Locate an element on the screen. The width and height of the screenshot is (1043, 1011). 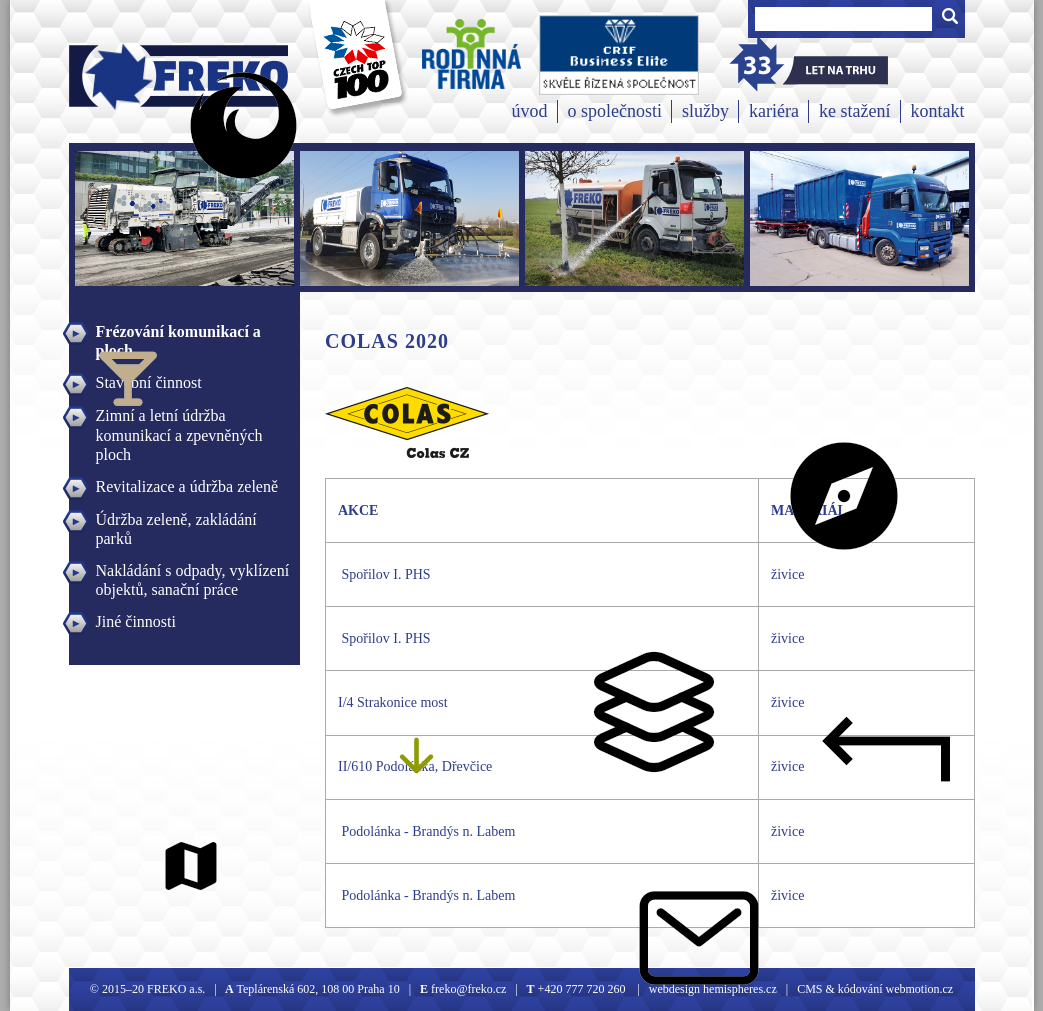
access navigation or direction features is located at coordinates (844, 496).